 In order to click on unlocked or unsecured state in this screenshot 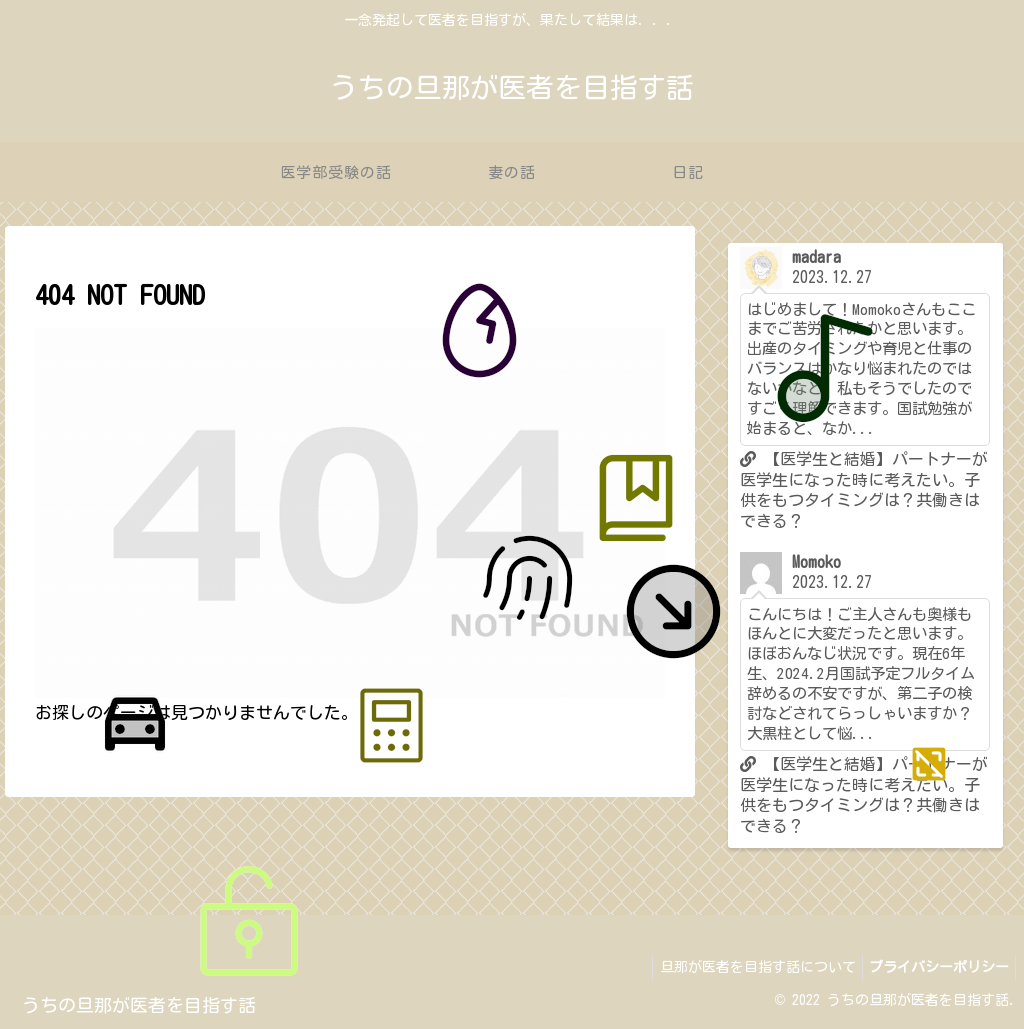, I will do `click(249, 927)`.